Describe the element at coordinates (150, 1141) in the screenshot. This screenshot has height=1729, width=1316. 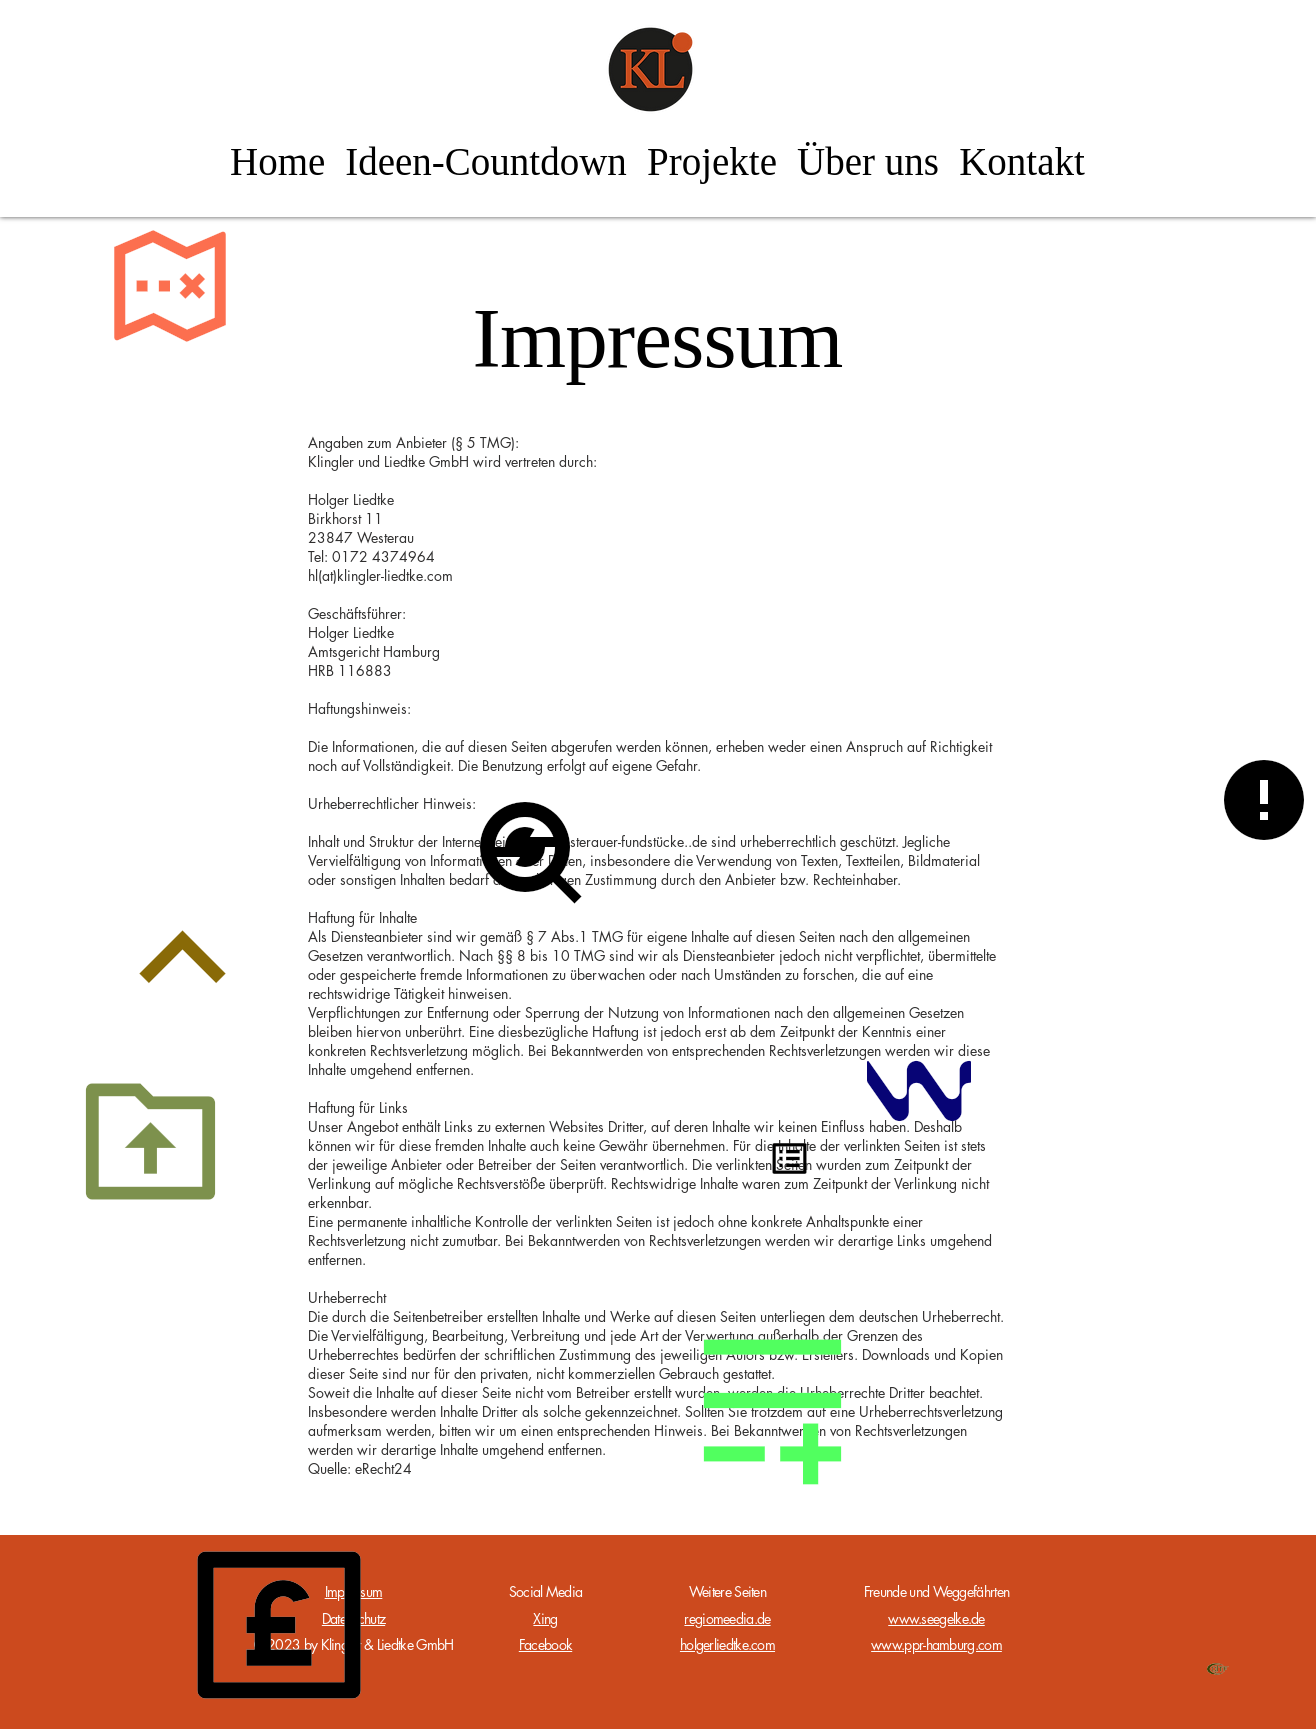
I see `upload files to a folder` at that location.